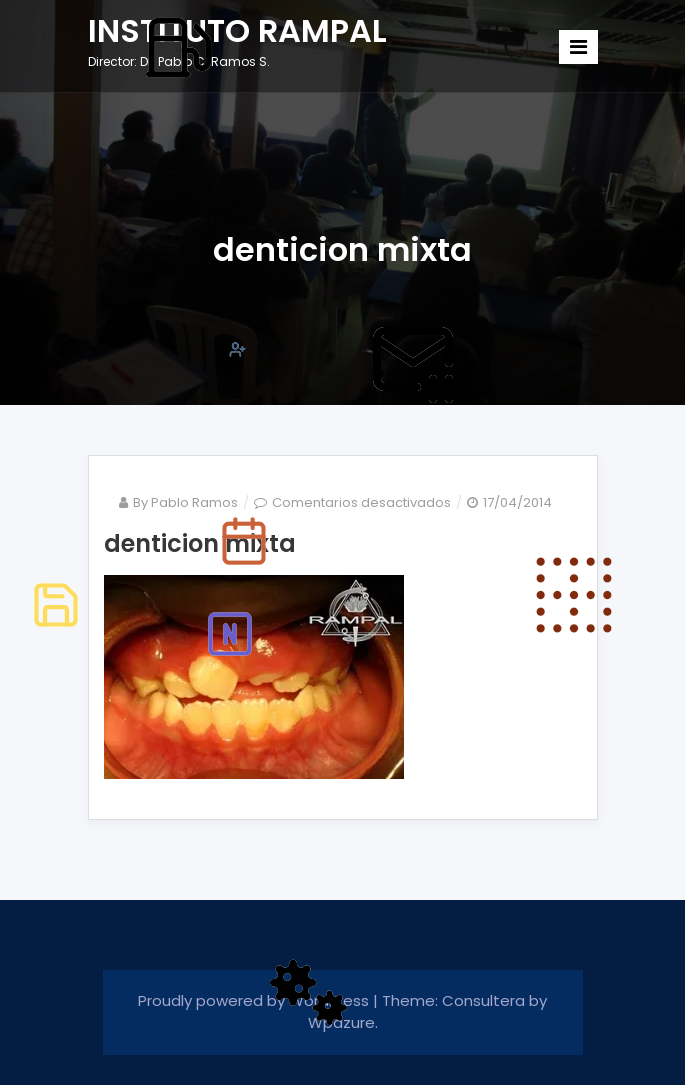 This screenshot has width=685, height=1085. I want to click on find nearby gas stations, so click(178, 47).